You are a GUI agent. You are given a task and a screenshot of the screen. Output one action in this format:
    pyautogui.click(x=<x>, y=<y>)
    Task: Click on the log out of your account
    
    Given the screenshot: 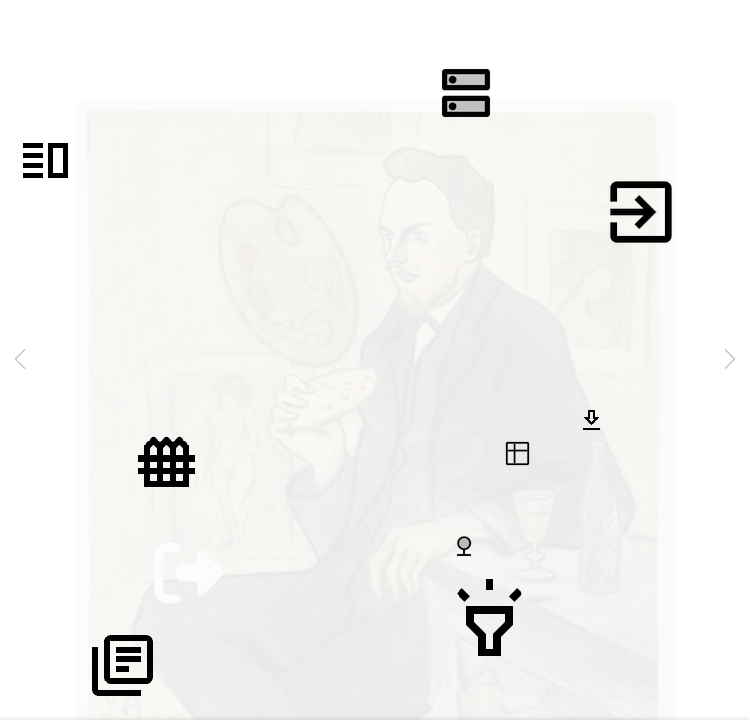 What is the action you would take?
    pyautogui.click(x=189, y=573)
    